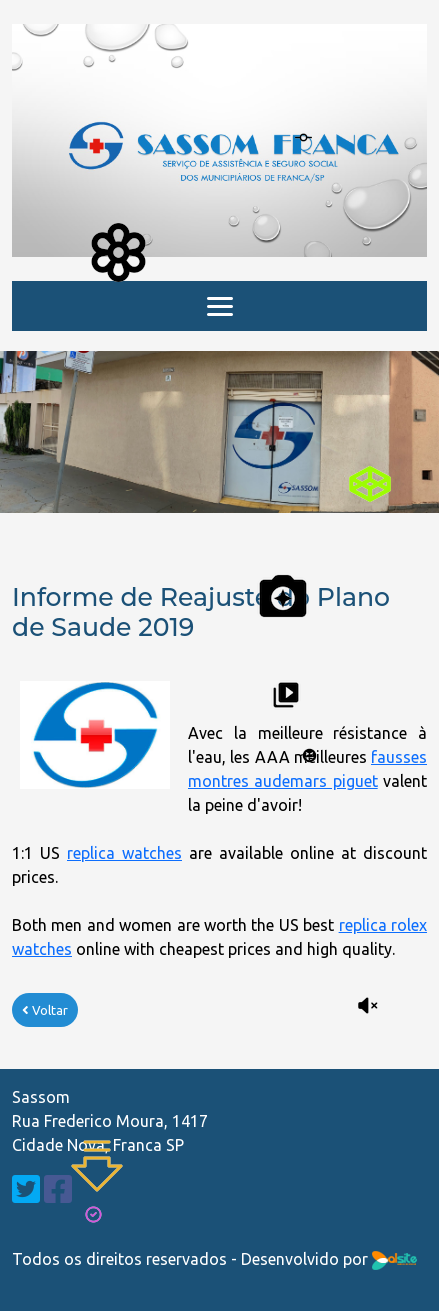 This screenshot has height=1311, width=439. Describe the element at coordinates (370, 484) in the screenshot. I see `open CodePen profile or projects` at that location.